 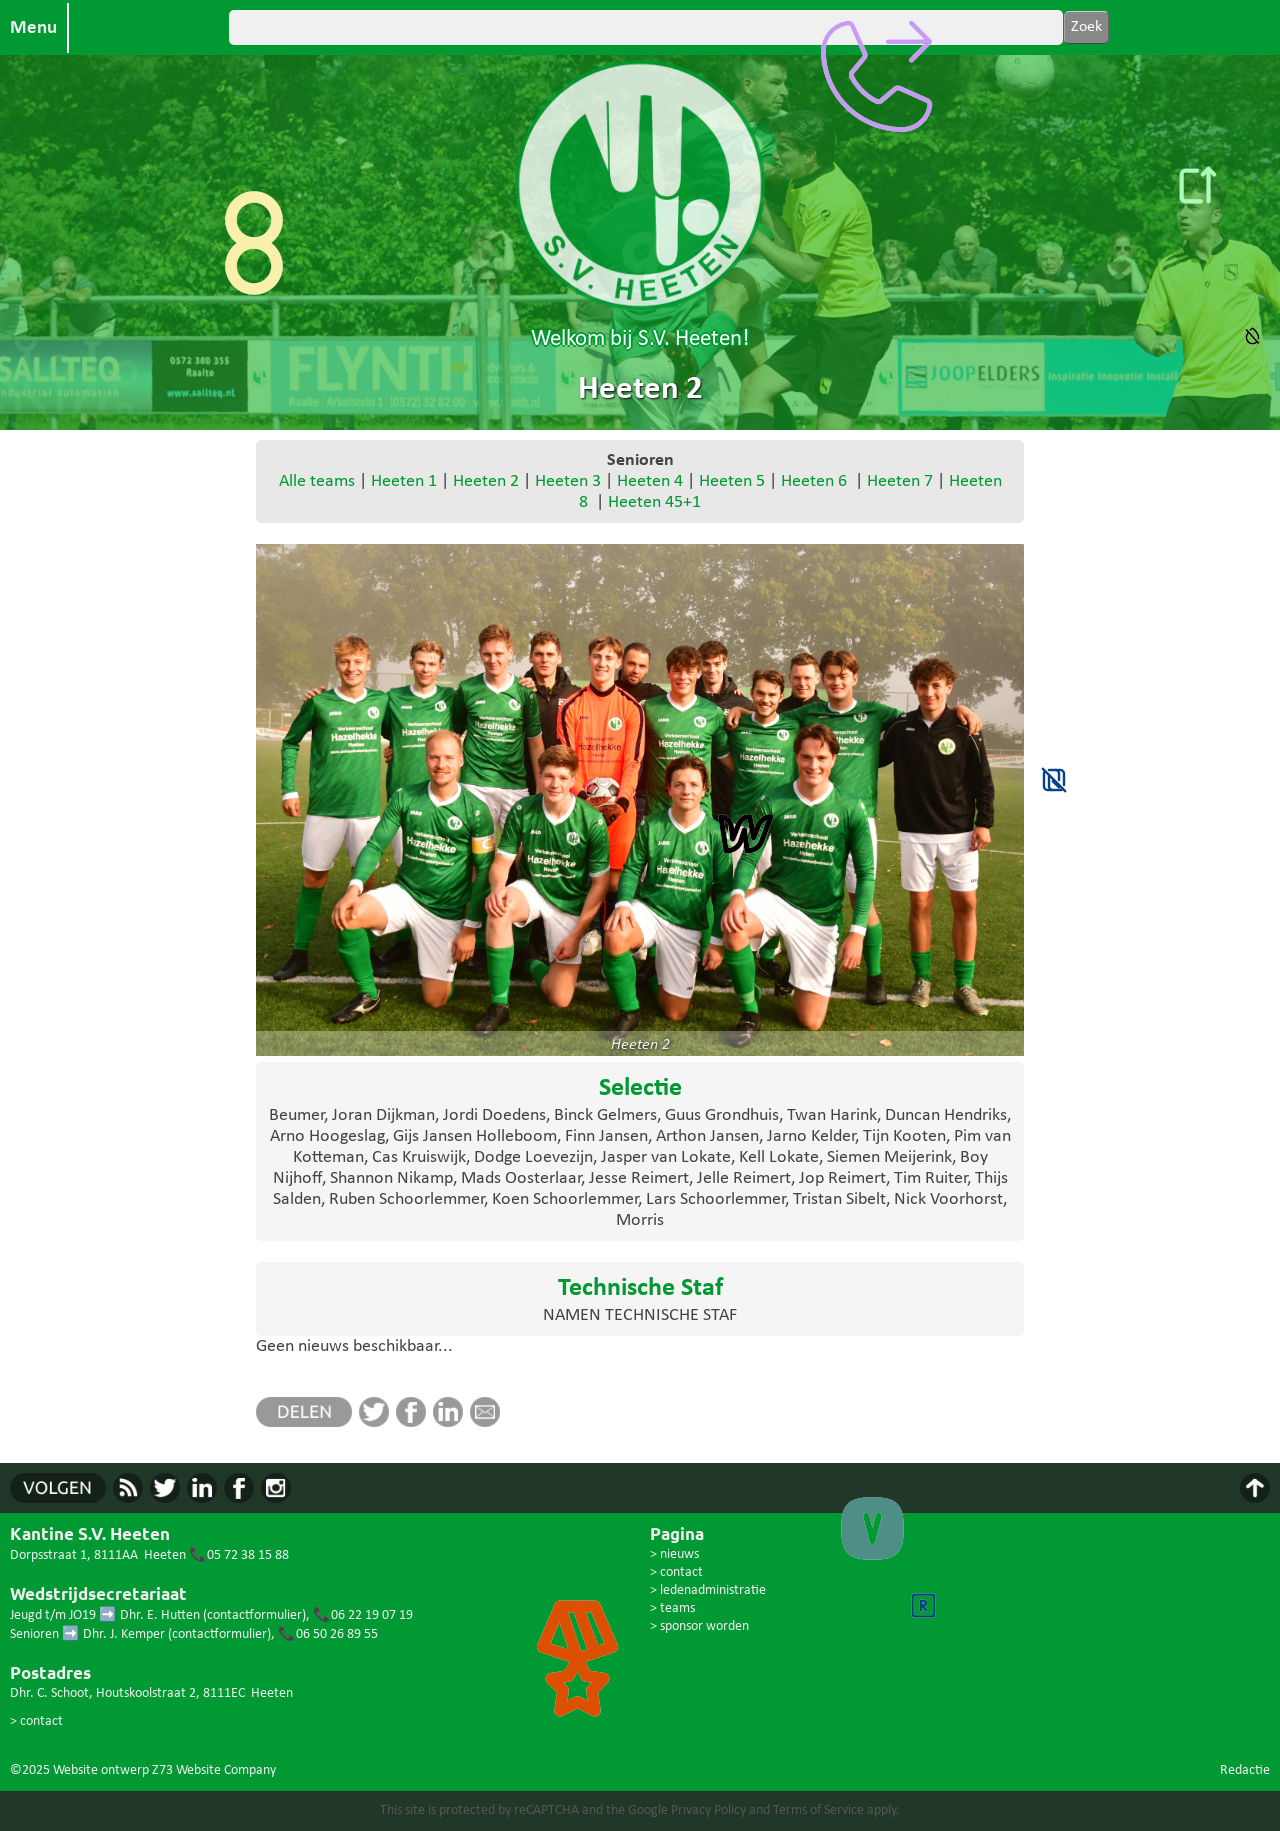 What do you see at coordinates (744, 832) in the screenshot?
I see `open Webflow website builder` at bounding box center [744, 832].